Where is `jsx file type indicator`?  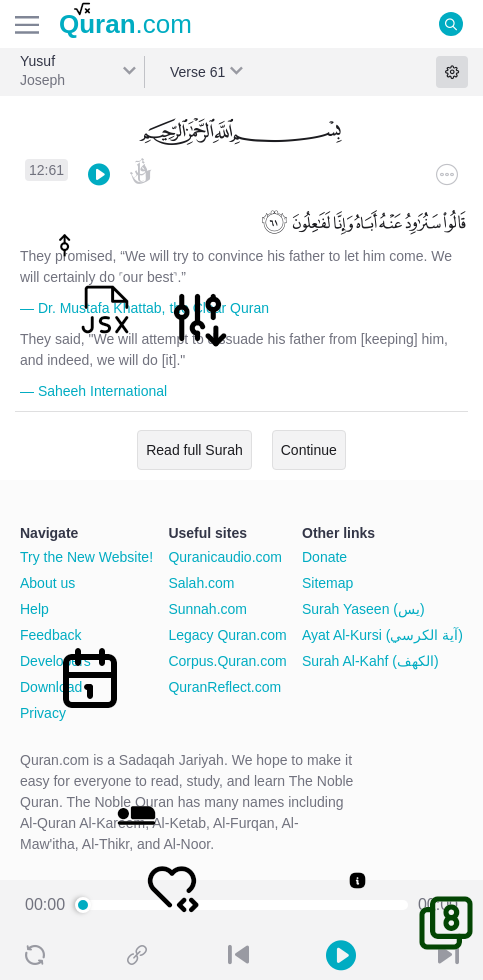
jsx file type indicator is located at coordinates (106, 311).